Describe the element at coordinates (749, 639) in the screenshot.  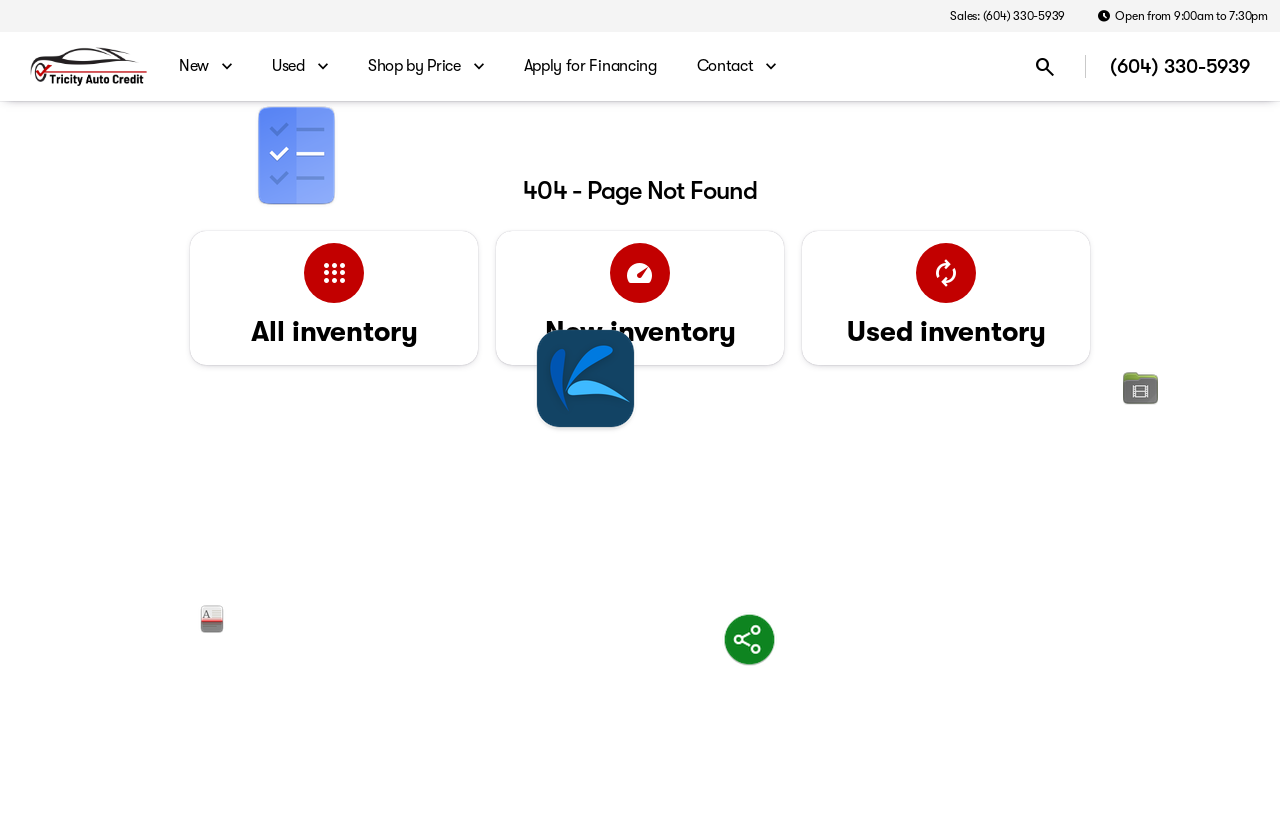
I see `indicates a shared file or folder` at that location.